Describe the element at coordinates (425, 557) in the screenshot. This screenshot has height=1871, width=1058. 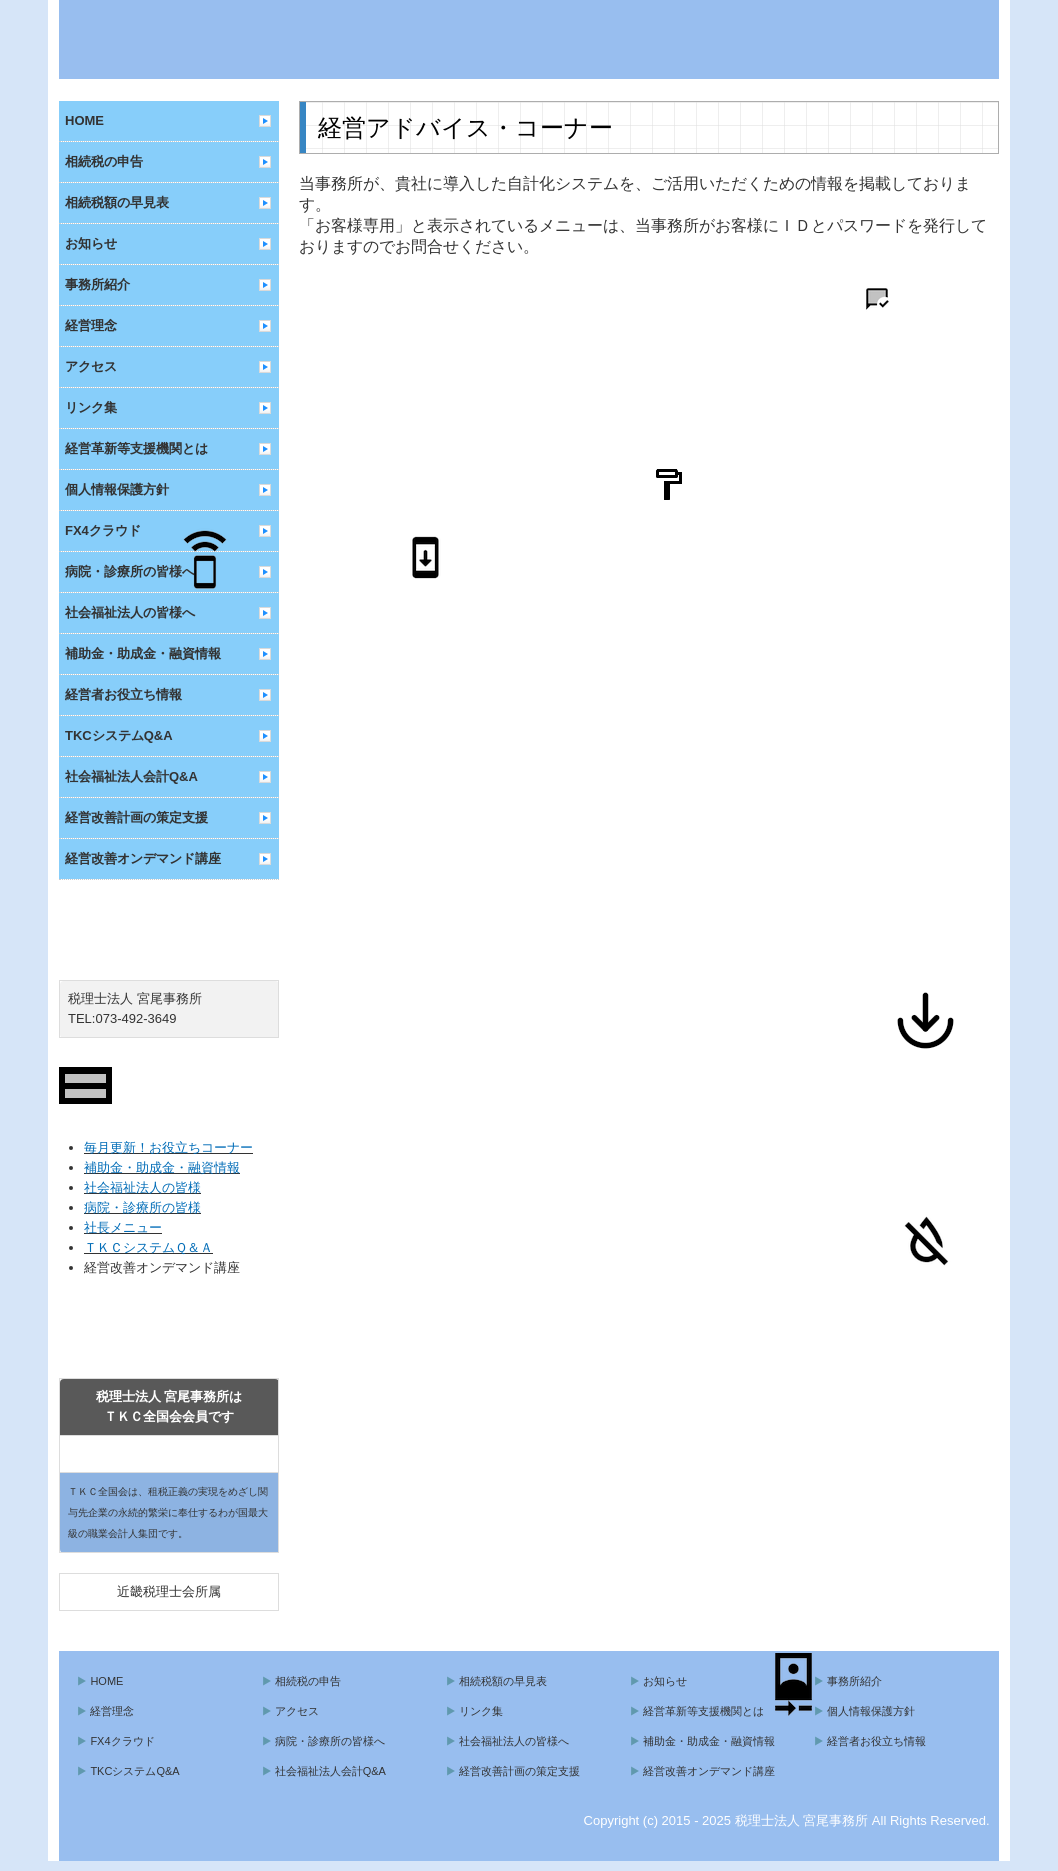
I see `download a system update to your device` at that location.